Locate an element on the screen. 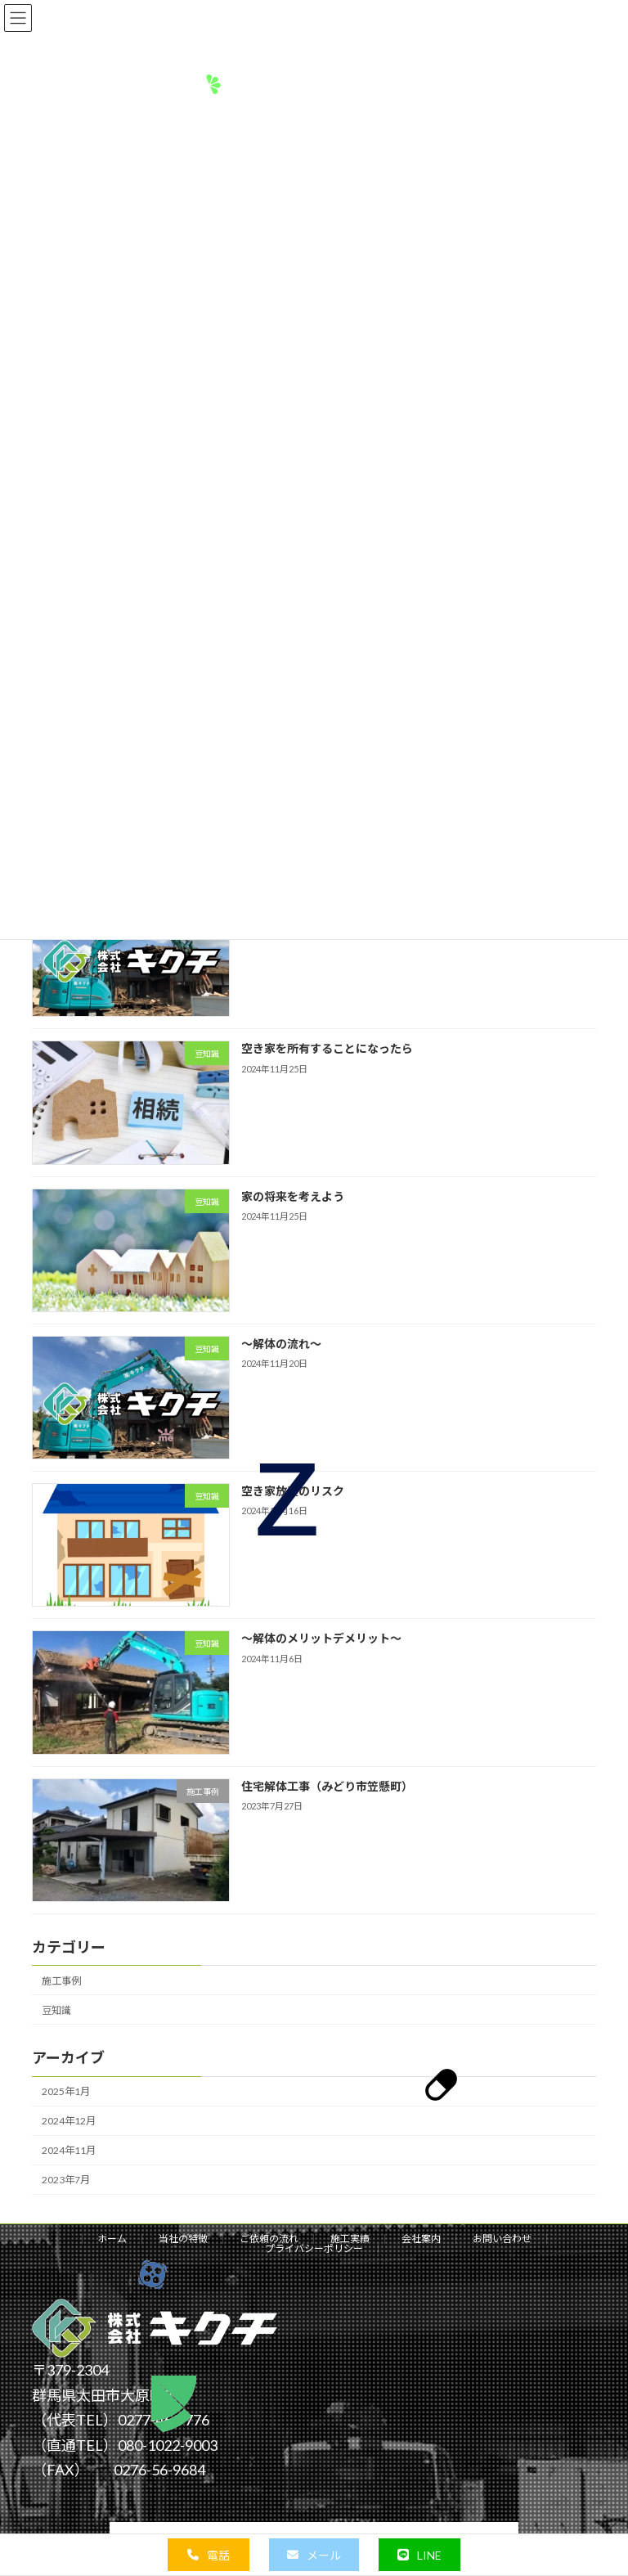 The image size is (628, 2576). visit GoFundMe website or app is located at coordinates (166, 1435).